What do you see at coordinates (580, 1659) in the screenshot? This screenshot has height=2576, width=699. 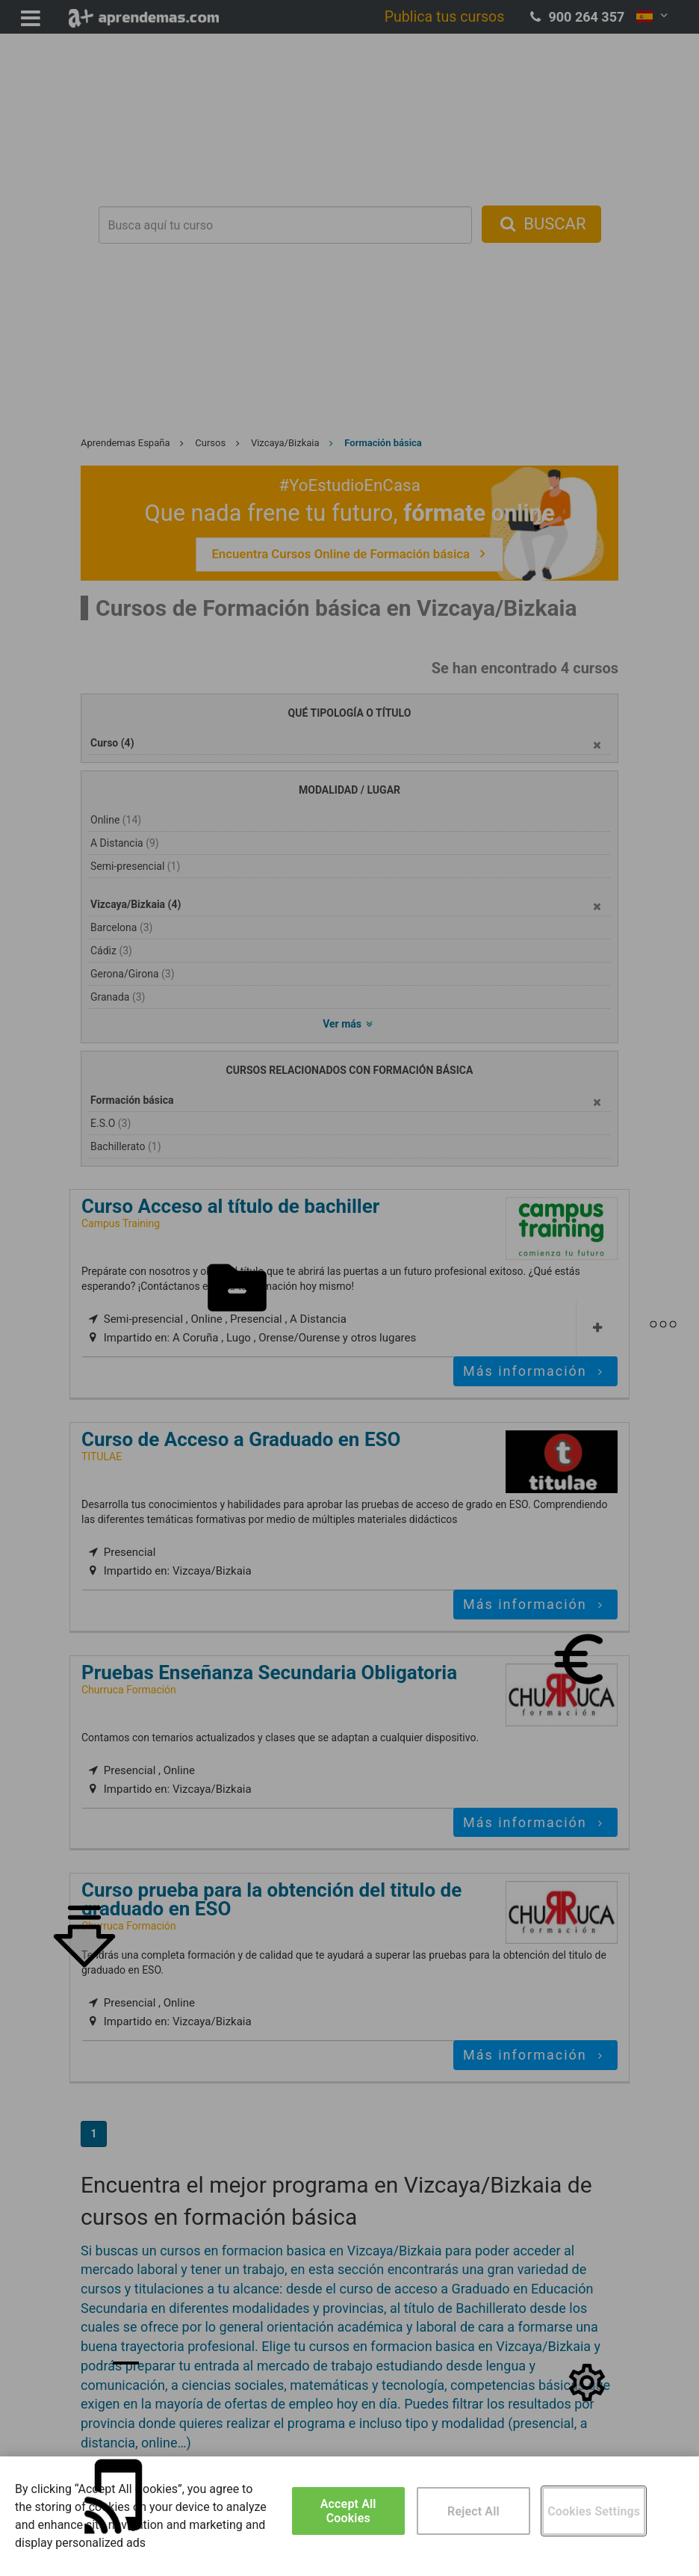 I see `view pricing in euros` at bounding box center [580, 1659].